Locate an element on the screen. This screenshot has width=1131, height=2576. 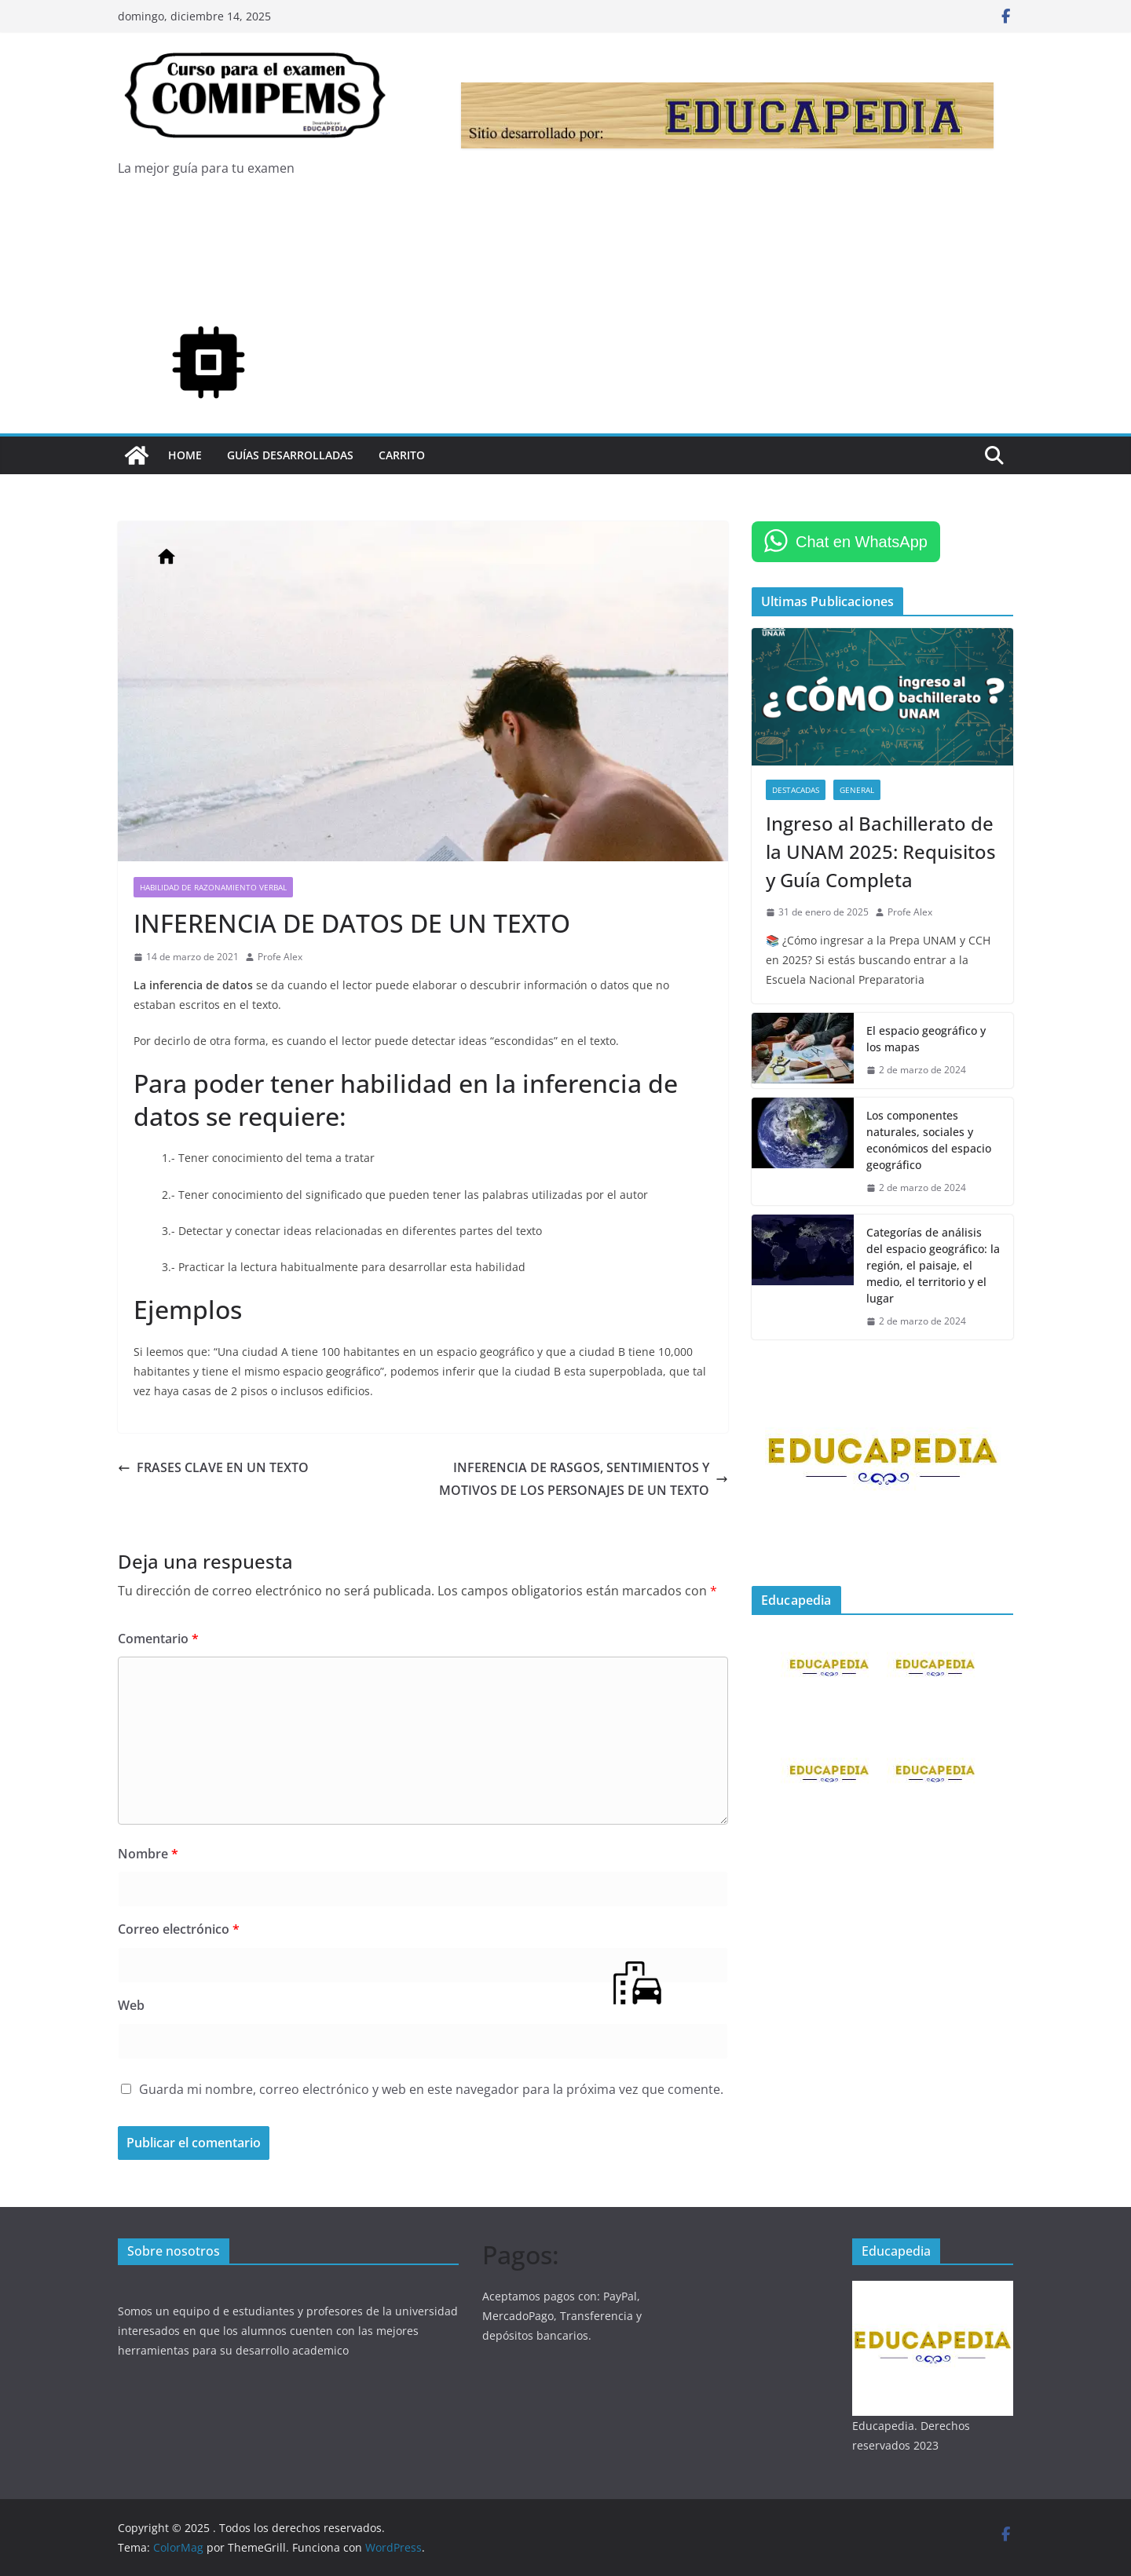
access transportation or commute options is located at coordinates (637, 1982).